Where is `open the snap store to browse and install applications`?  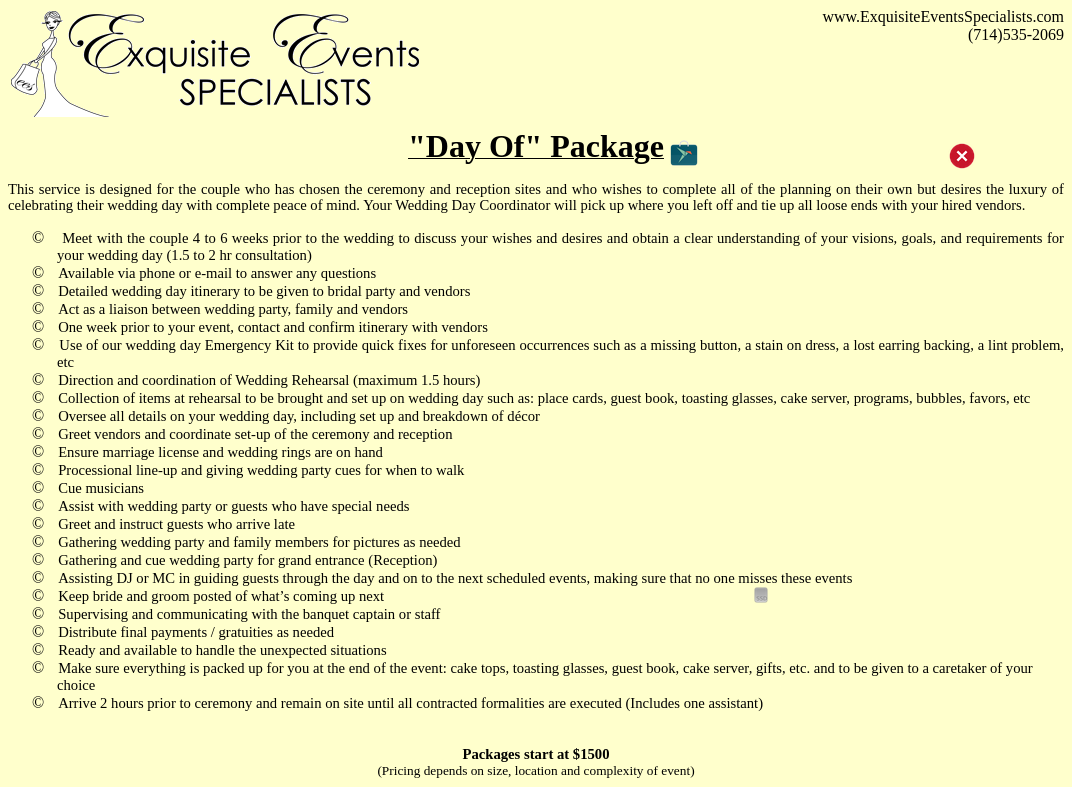
open the snap store to browse and install applications is located at coordinates (684, 155).